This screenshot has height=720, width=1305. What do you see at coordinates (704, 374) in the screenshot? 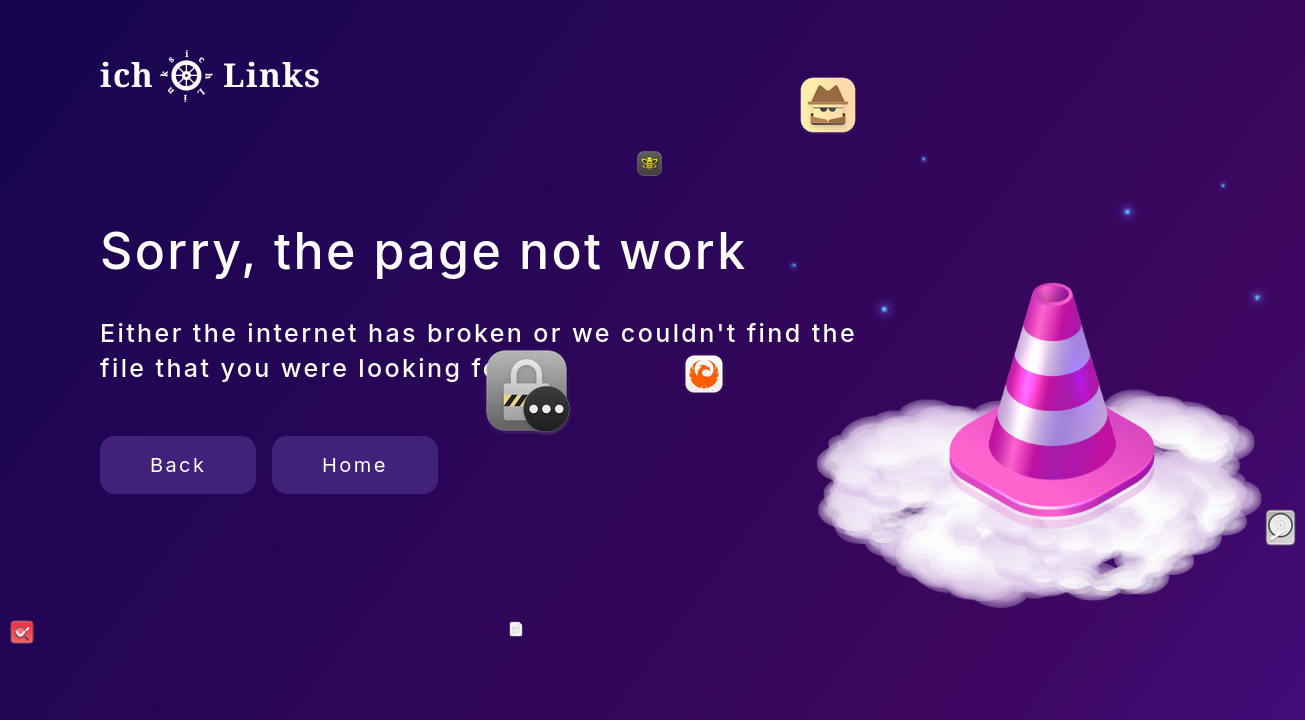
I see `open betterbird email client` at bounding box center [704, 374].